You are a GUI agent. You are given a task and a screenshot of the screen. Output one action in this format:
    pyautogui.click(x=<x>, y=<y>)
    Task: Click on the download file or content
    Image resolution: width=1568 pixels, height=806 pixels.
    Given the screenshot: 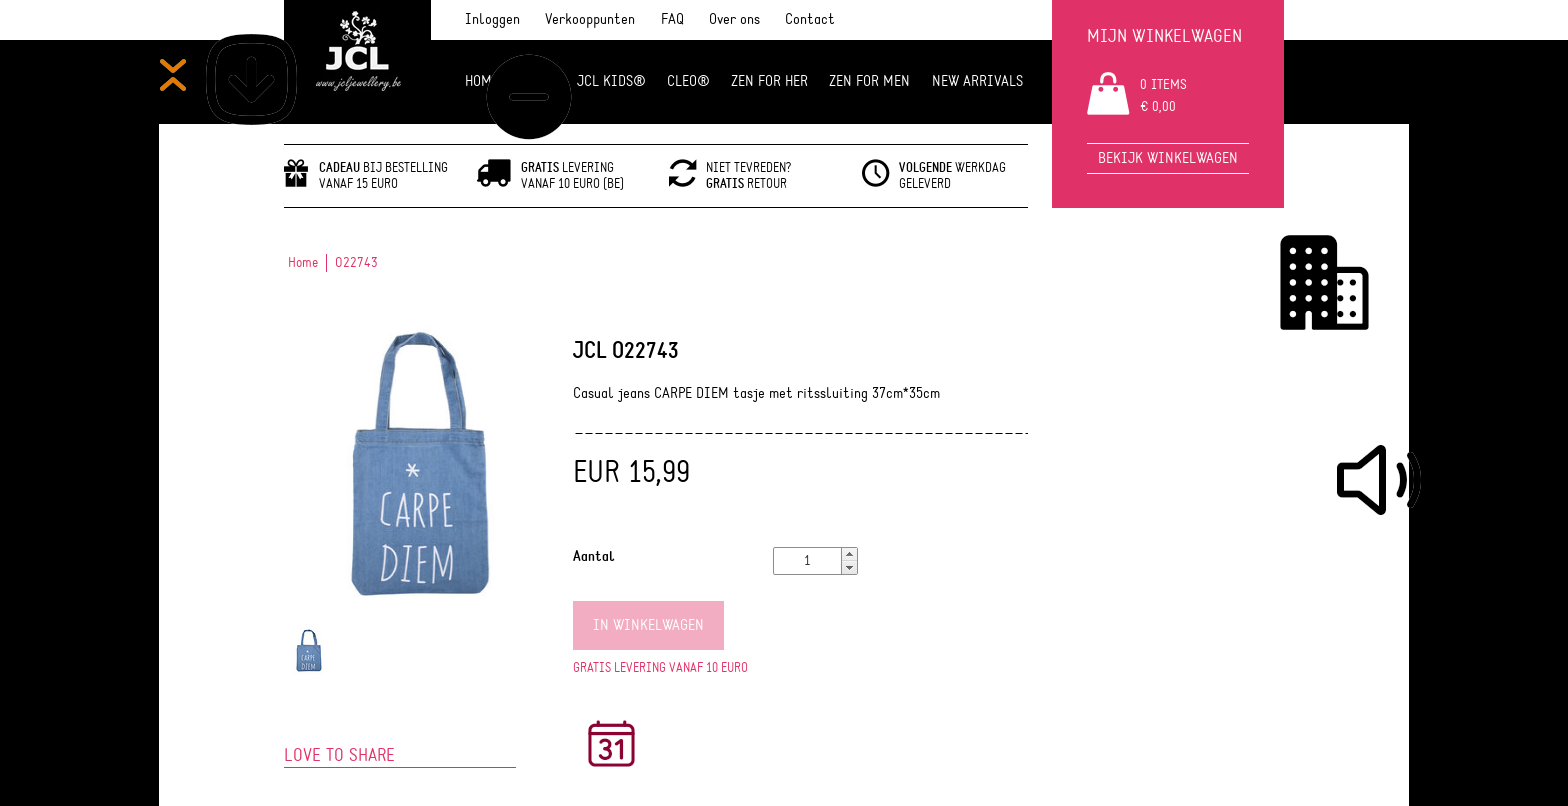 What is the action you would take?
    pyautogui.click(x=251, y=79)
    